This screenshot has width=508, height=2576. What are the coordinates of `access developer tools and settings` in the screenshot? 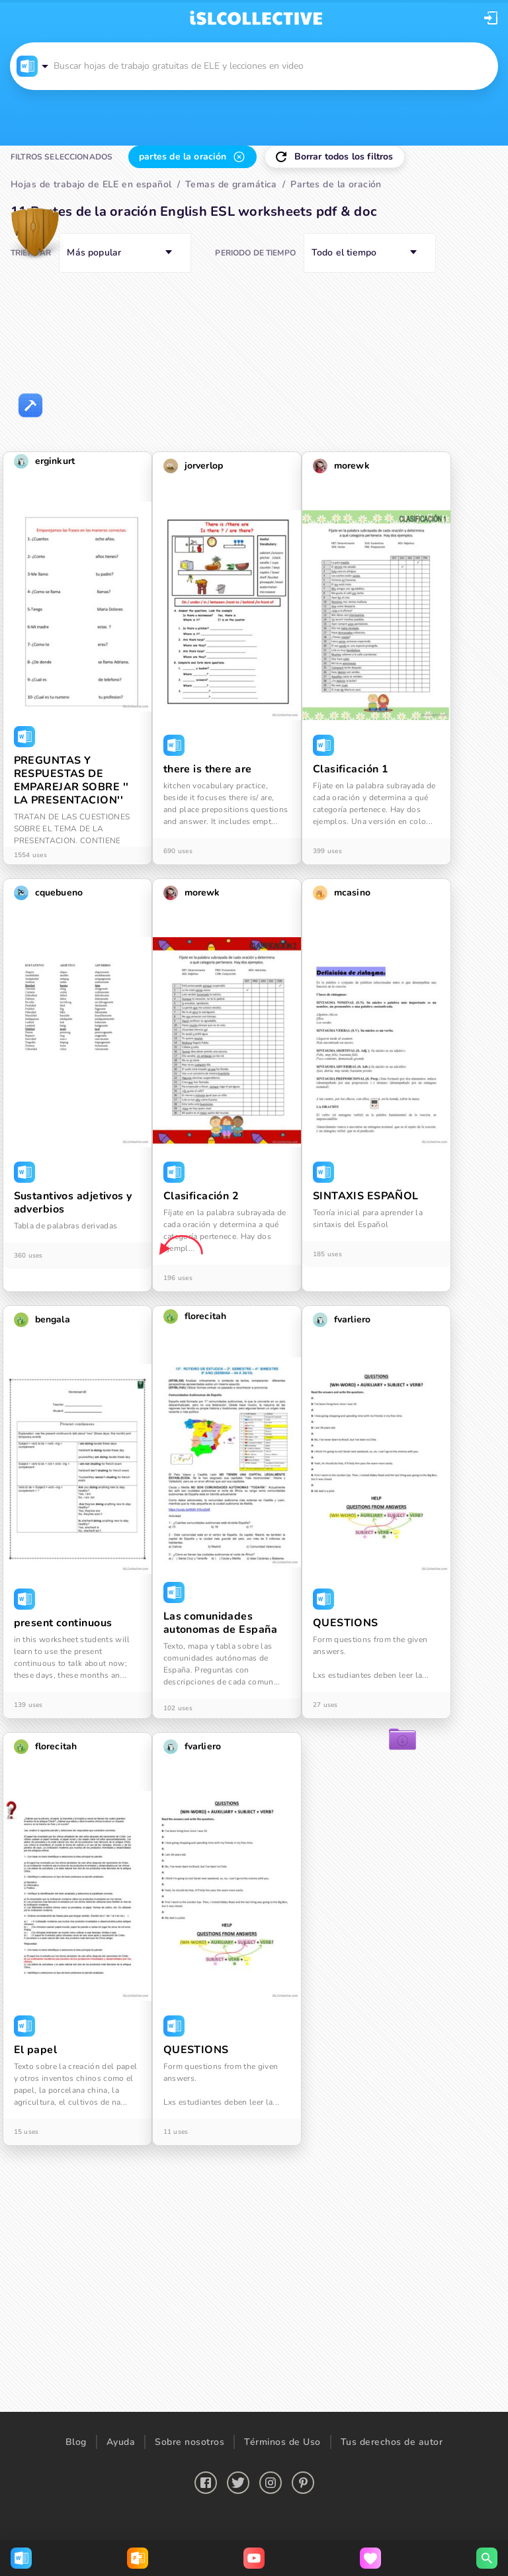 It's located at (30, 406).